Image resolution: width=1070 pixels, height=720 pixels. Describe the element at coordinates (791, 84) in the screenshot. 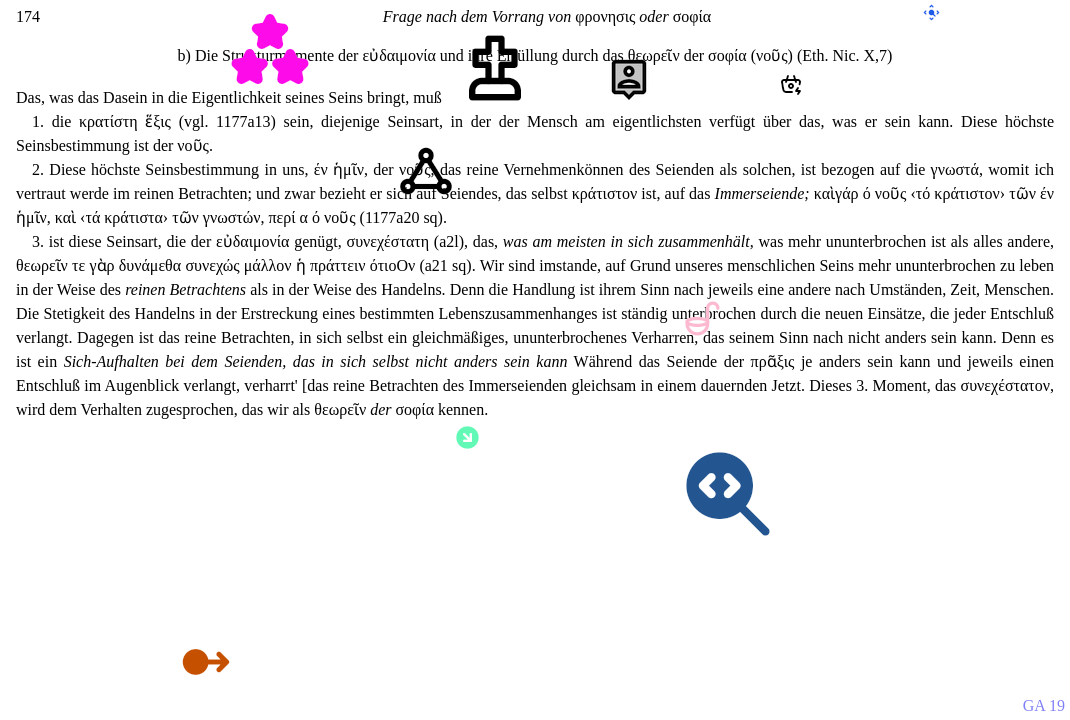

I see `quick purchase or express checkout` at that location.